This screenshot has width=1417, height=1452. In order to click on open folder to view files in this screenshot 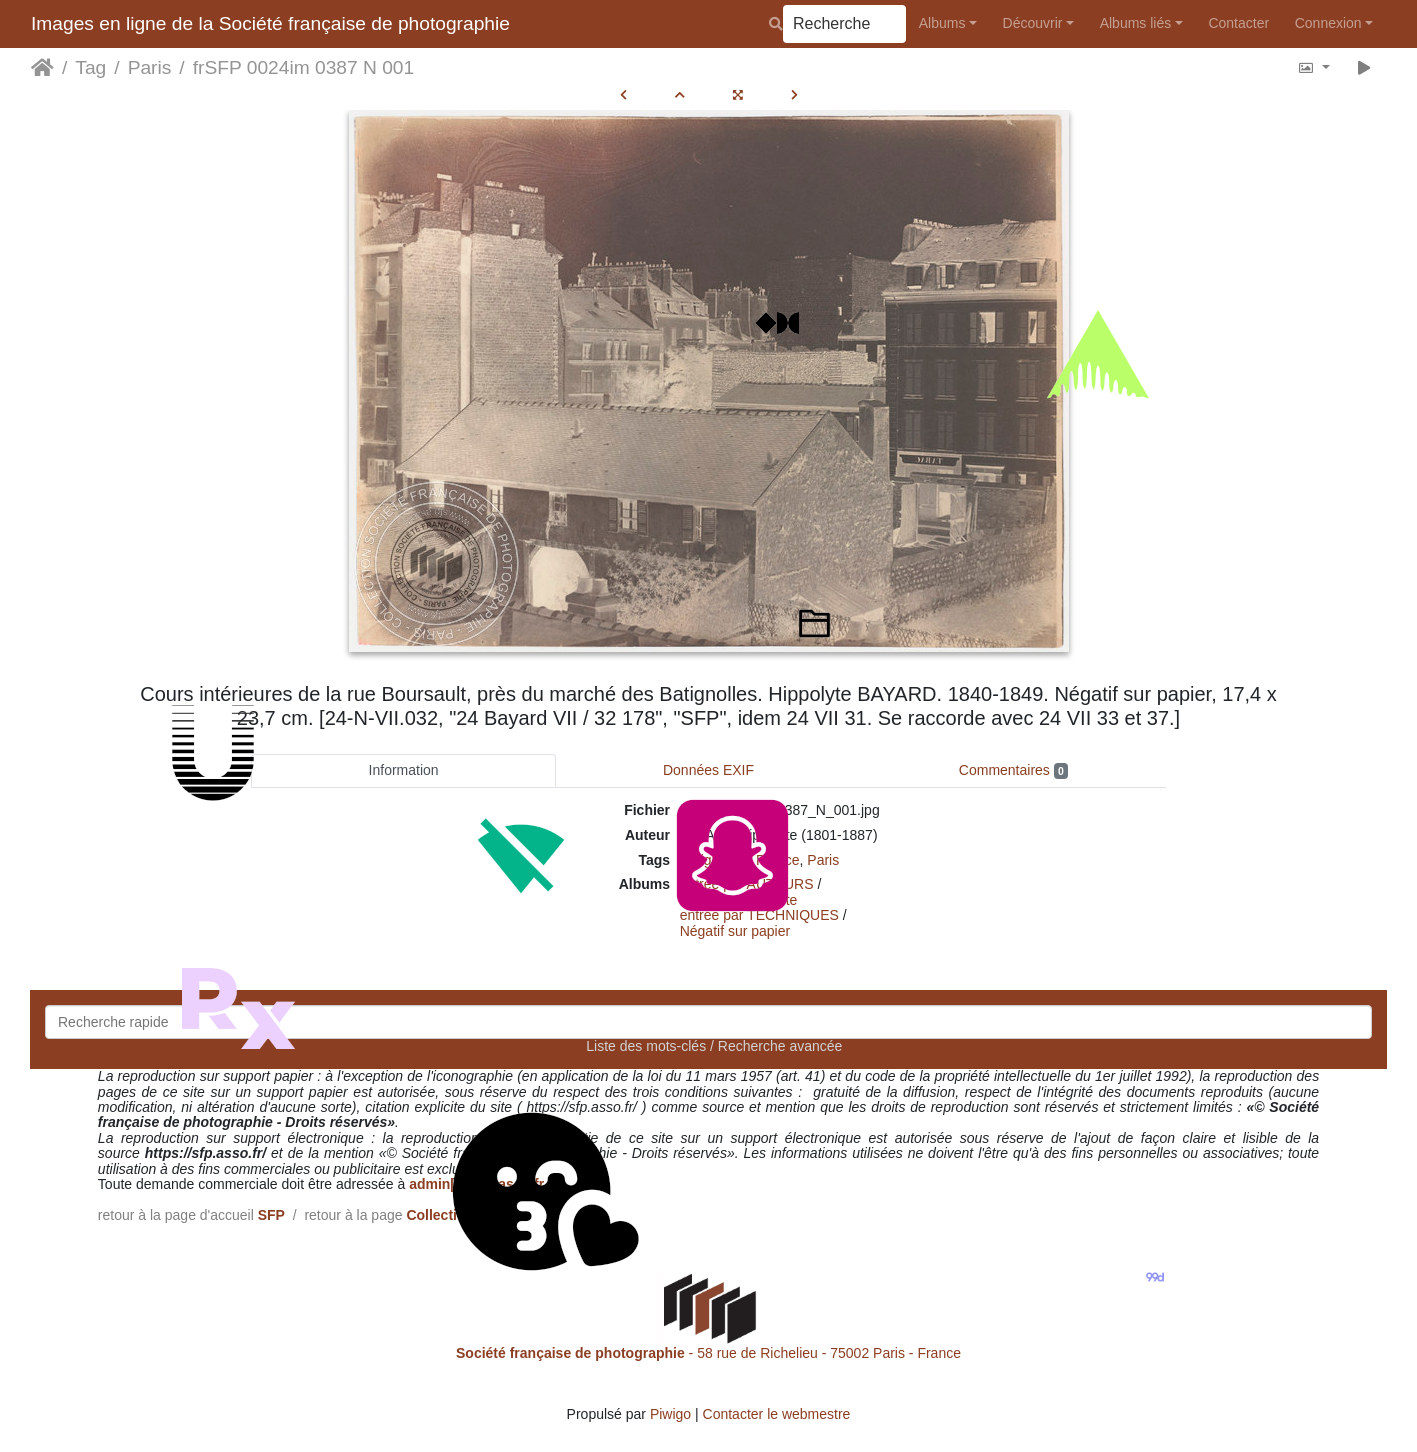, I will do `click(814, 623)`.